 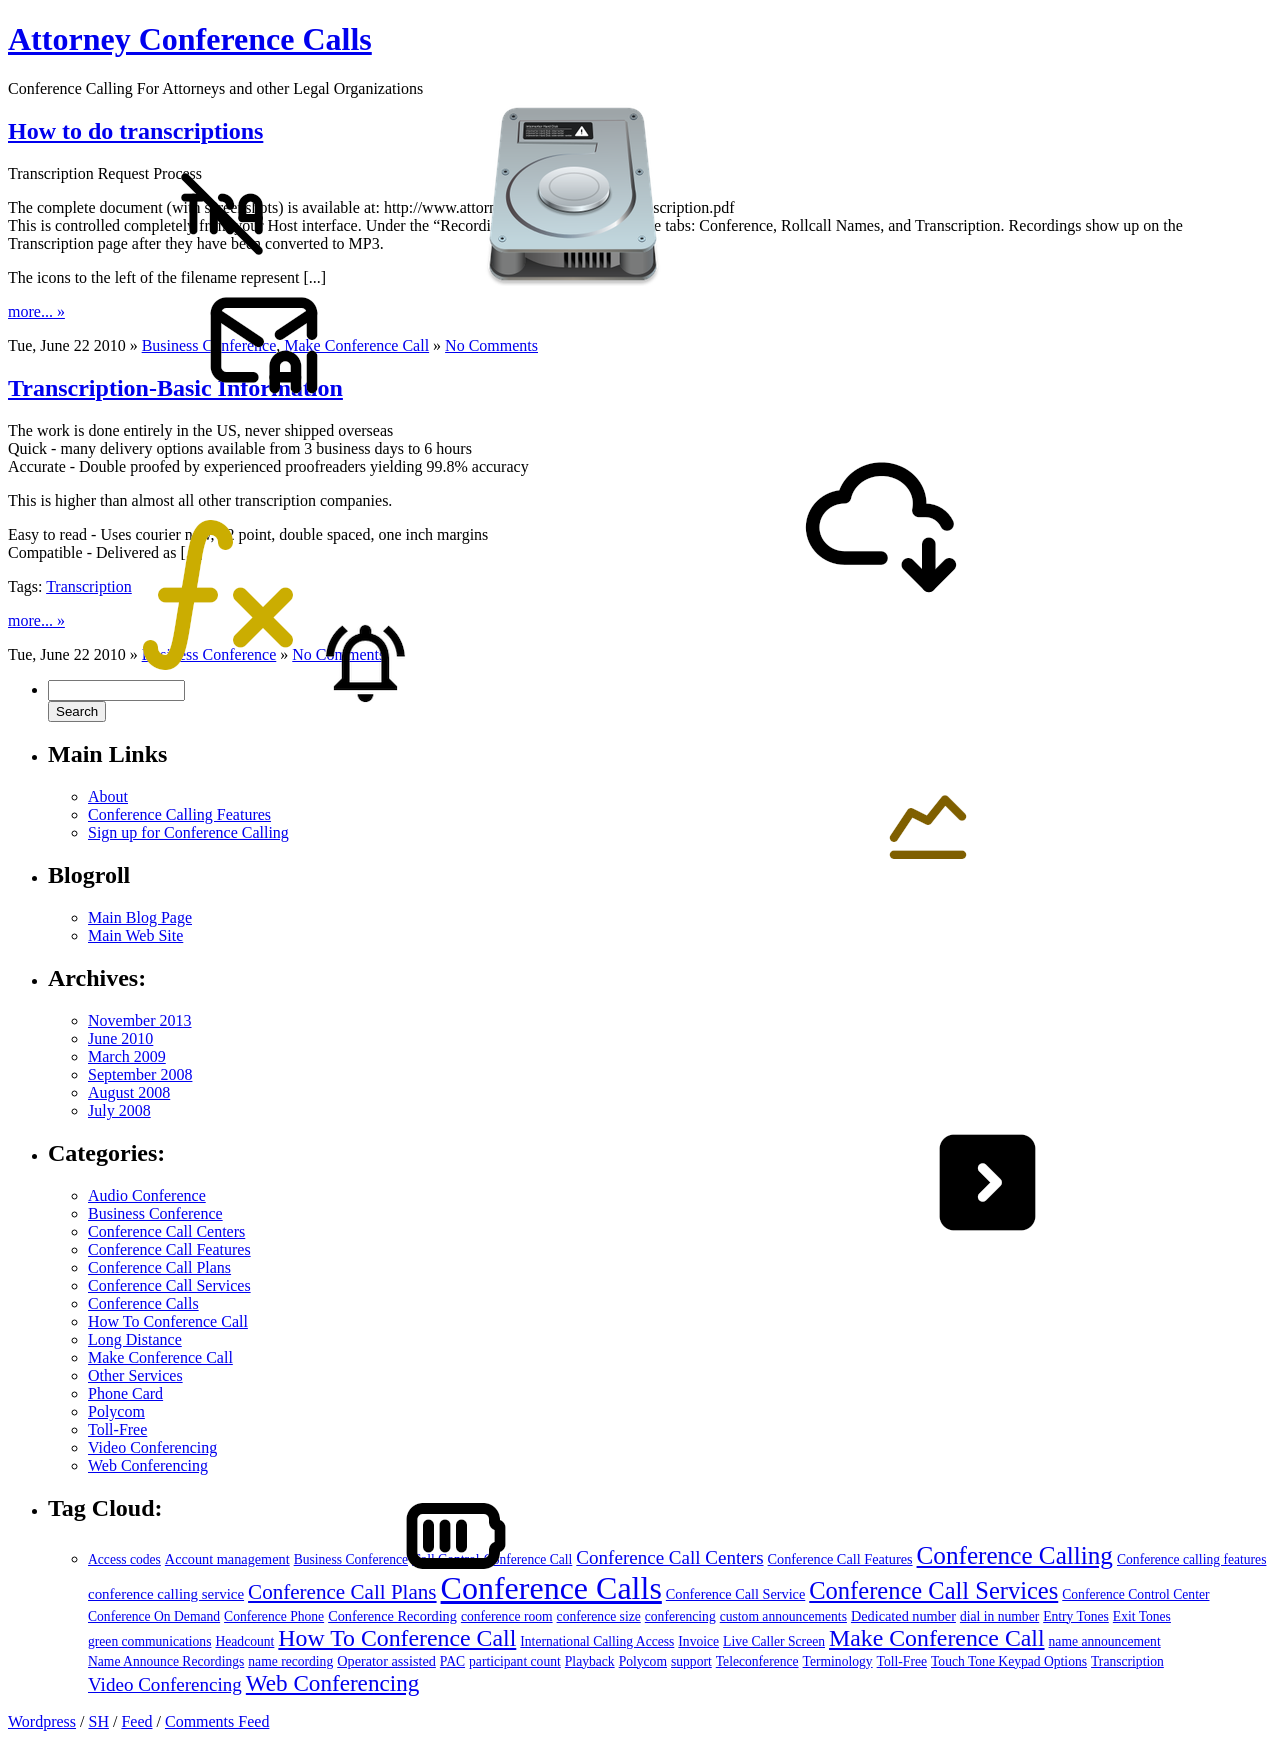 I want to click on download from cloud storage, so click(x=881, y=517).